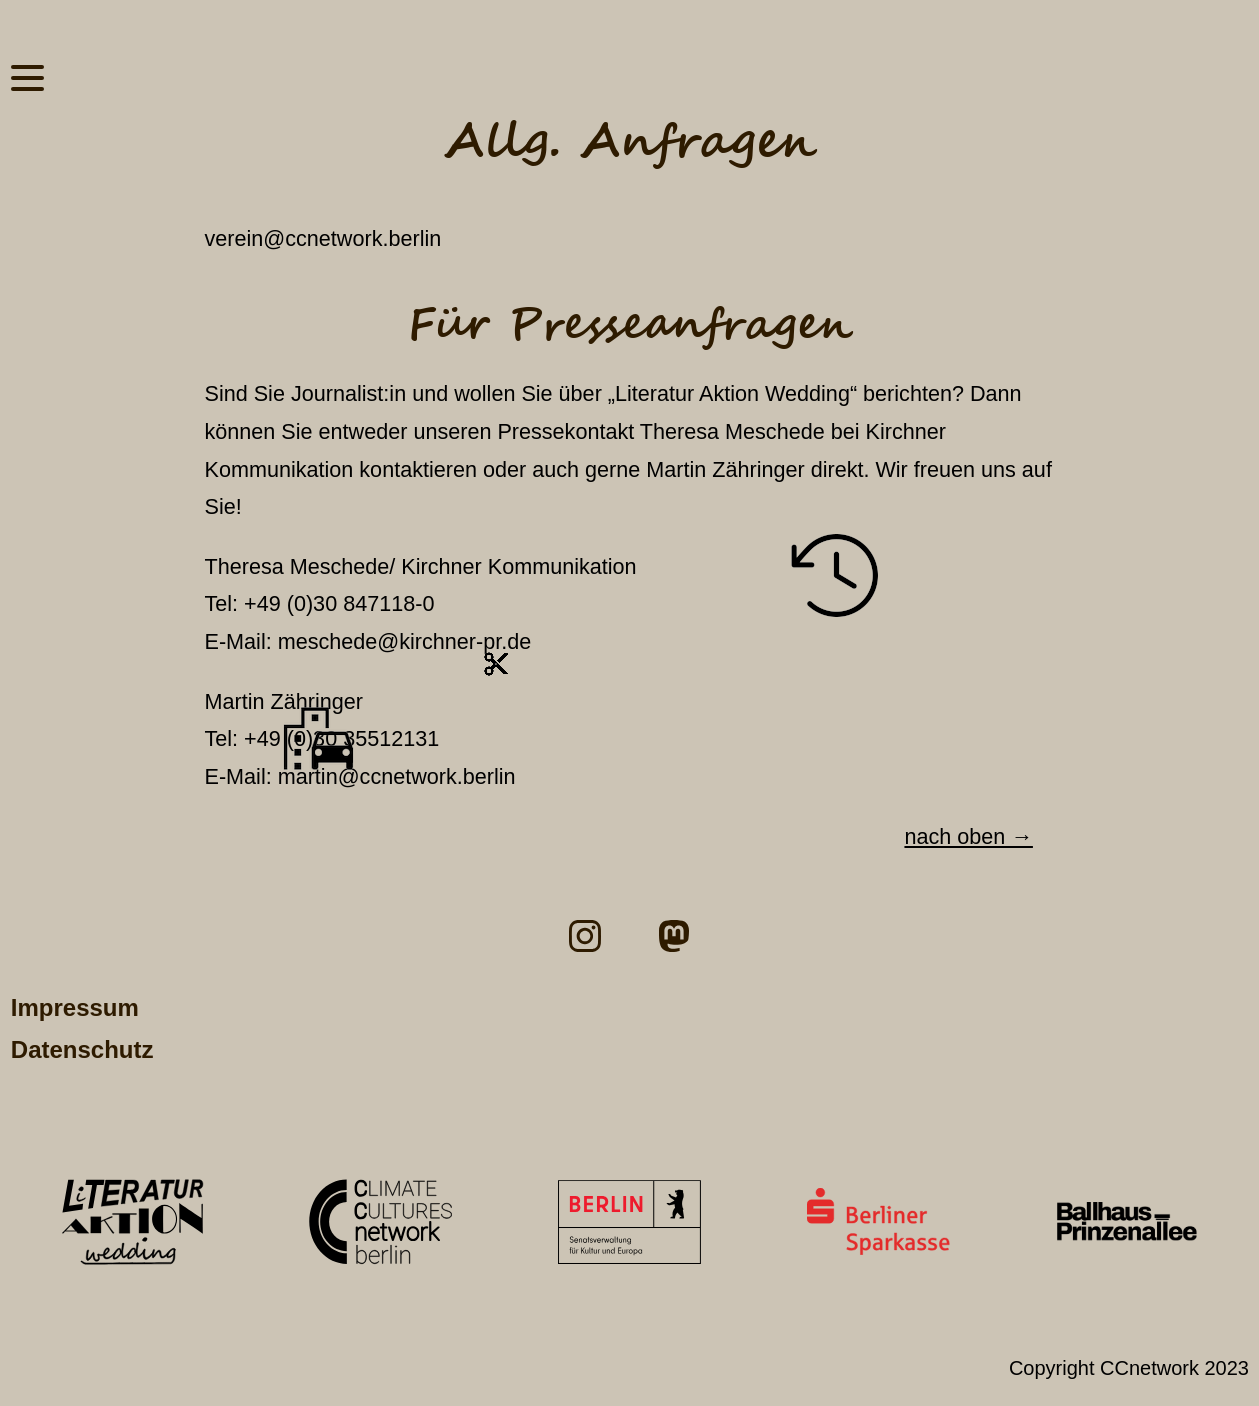 This screenshot has height=1406, width=1259. What do you see at coordinates (836, 575) in the screenshot?
I see `view history or recent activity` at bounding box center [836, 575].